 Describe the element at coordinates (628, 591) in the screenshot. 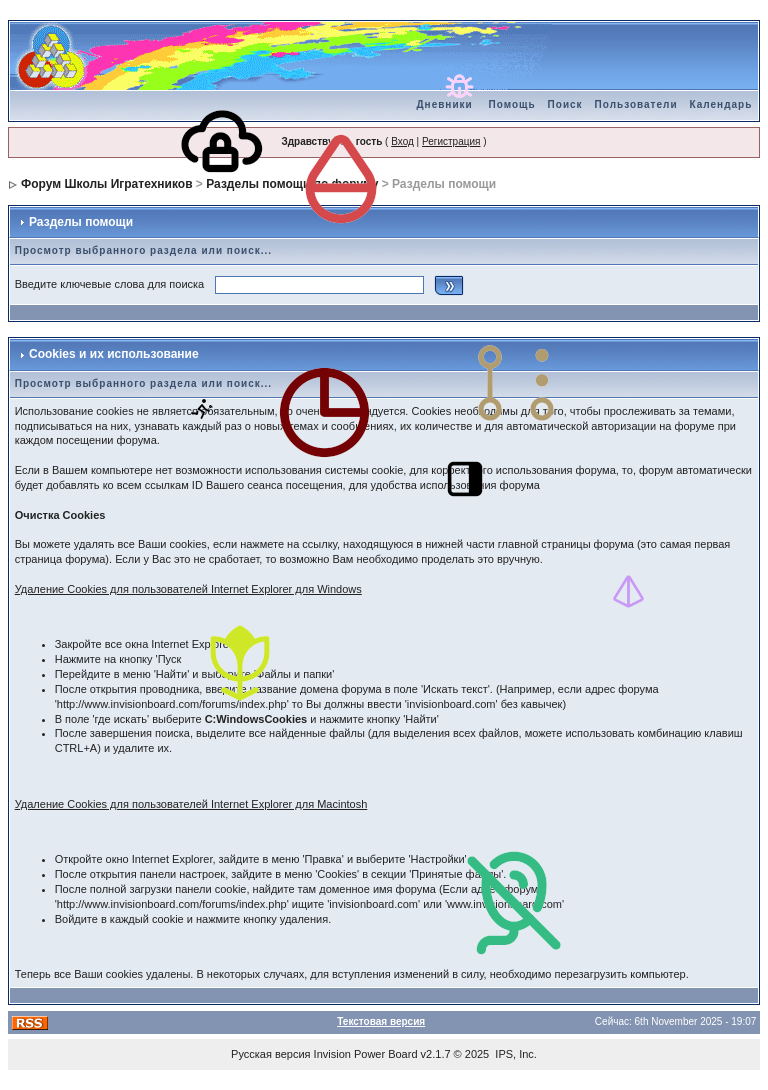

I see `view 3D model or object` at that location.